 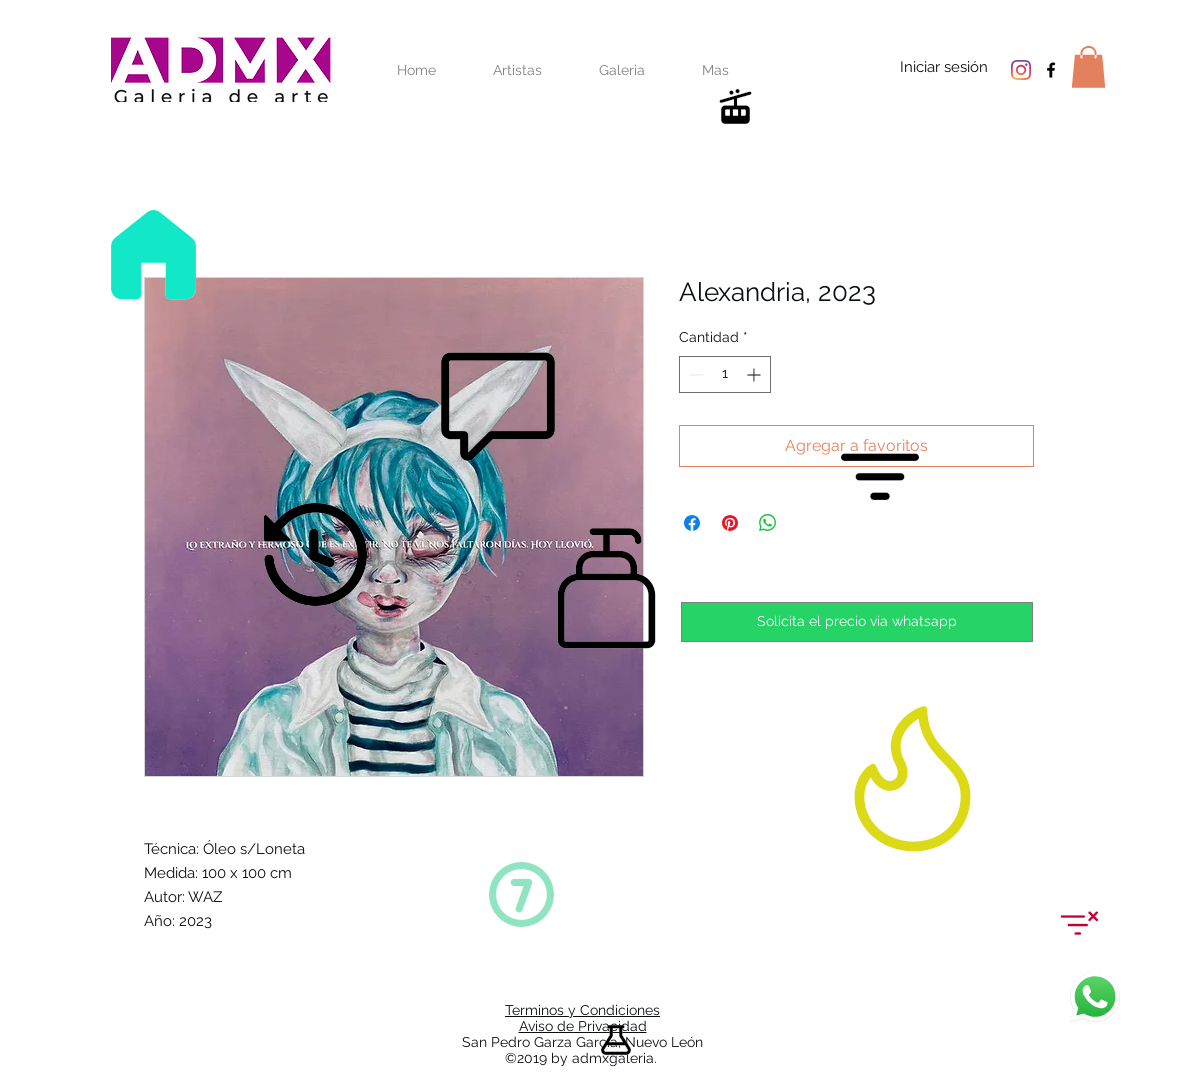 What do you see at coordinates (616, 1040) in the screenshot?
I see `access experimental or beta features` at bounding box center [616, 1040].